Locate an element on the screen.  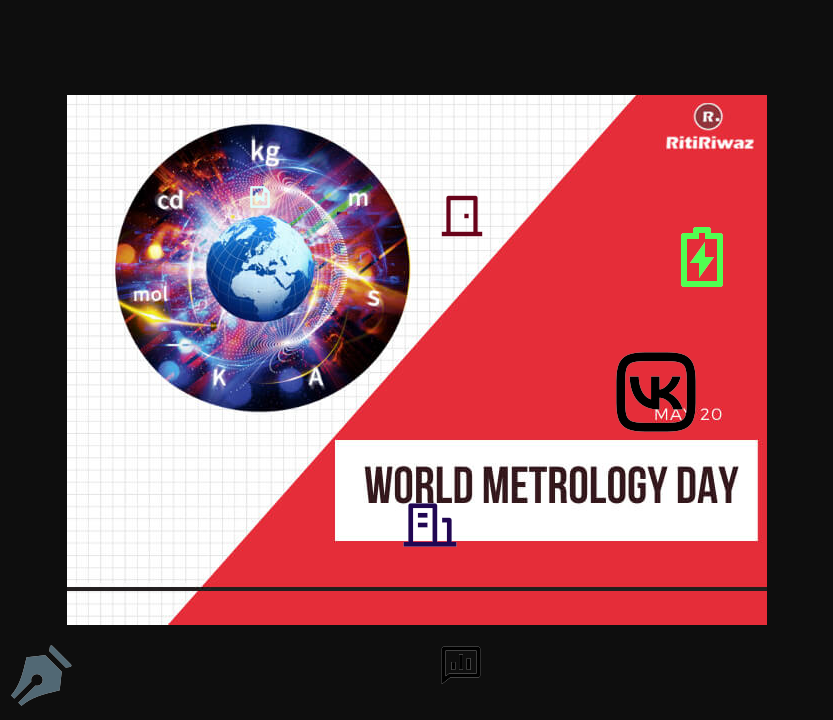
battery charging status indicator is located at coordinates (702, 257).